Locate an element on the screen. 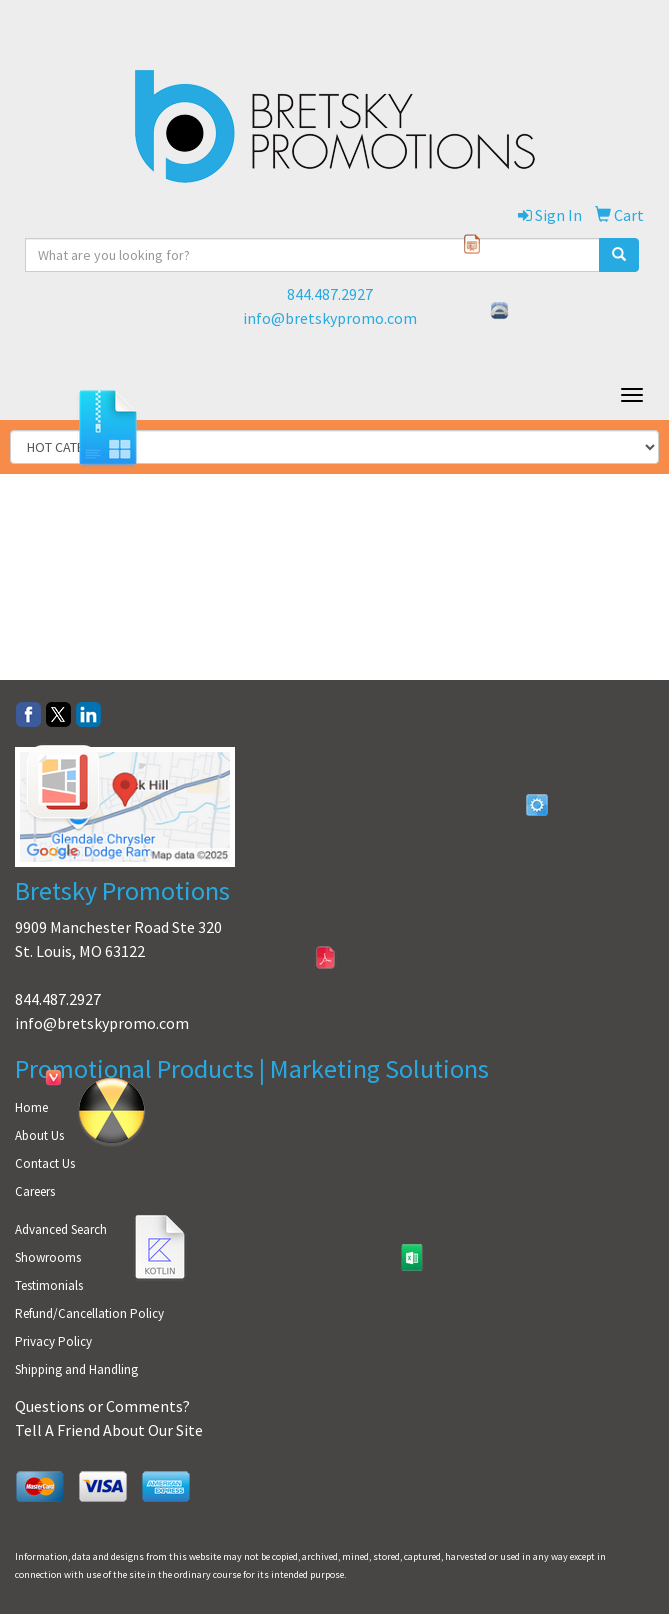 Image resolution: width=669 pixels, height=1614 pixels. windows executable file type indicator is located at coordinates (537, 805).